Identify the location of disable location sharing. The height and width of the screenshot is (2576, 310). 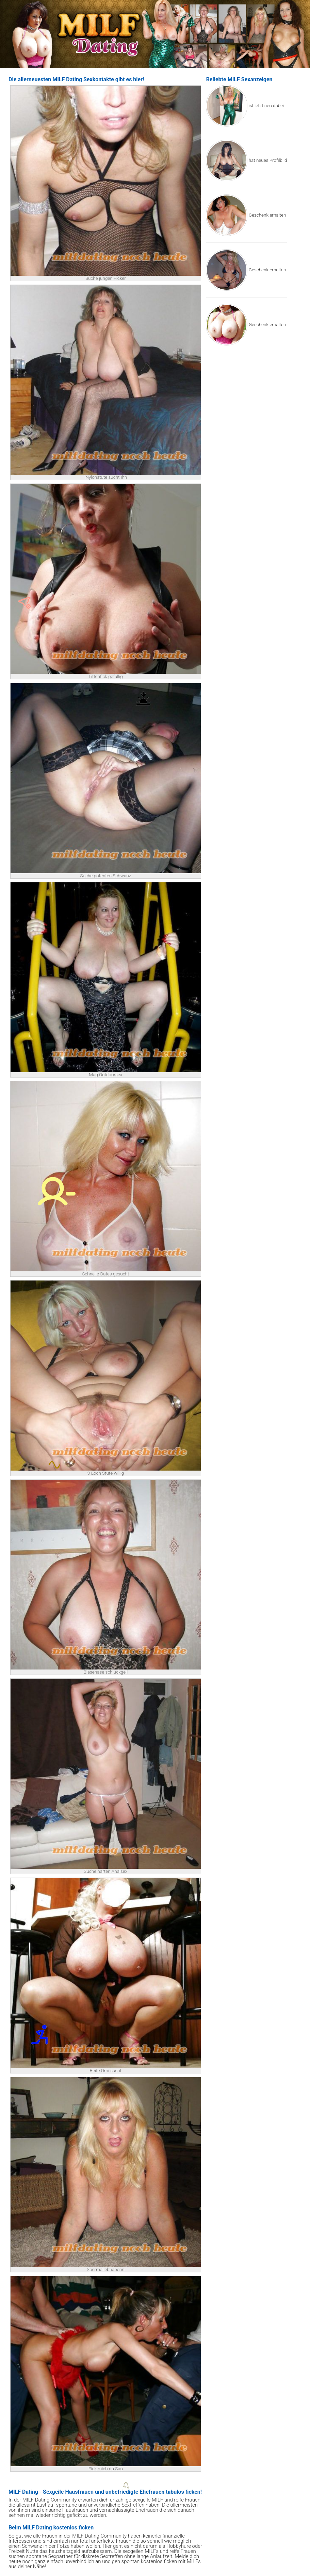
(24, 602).